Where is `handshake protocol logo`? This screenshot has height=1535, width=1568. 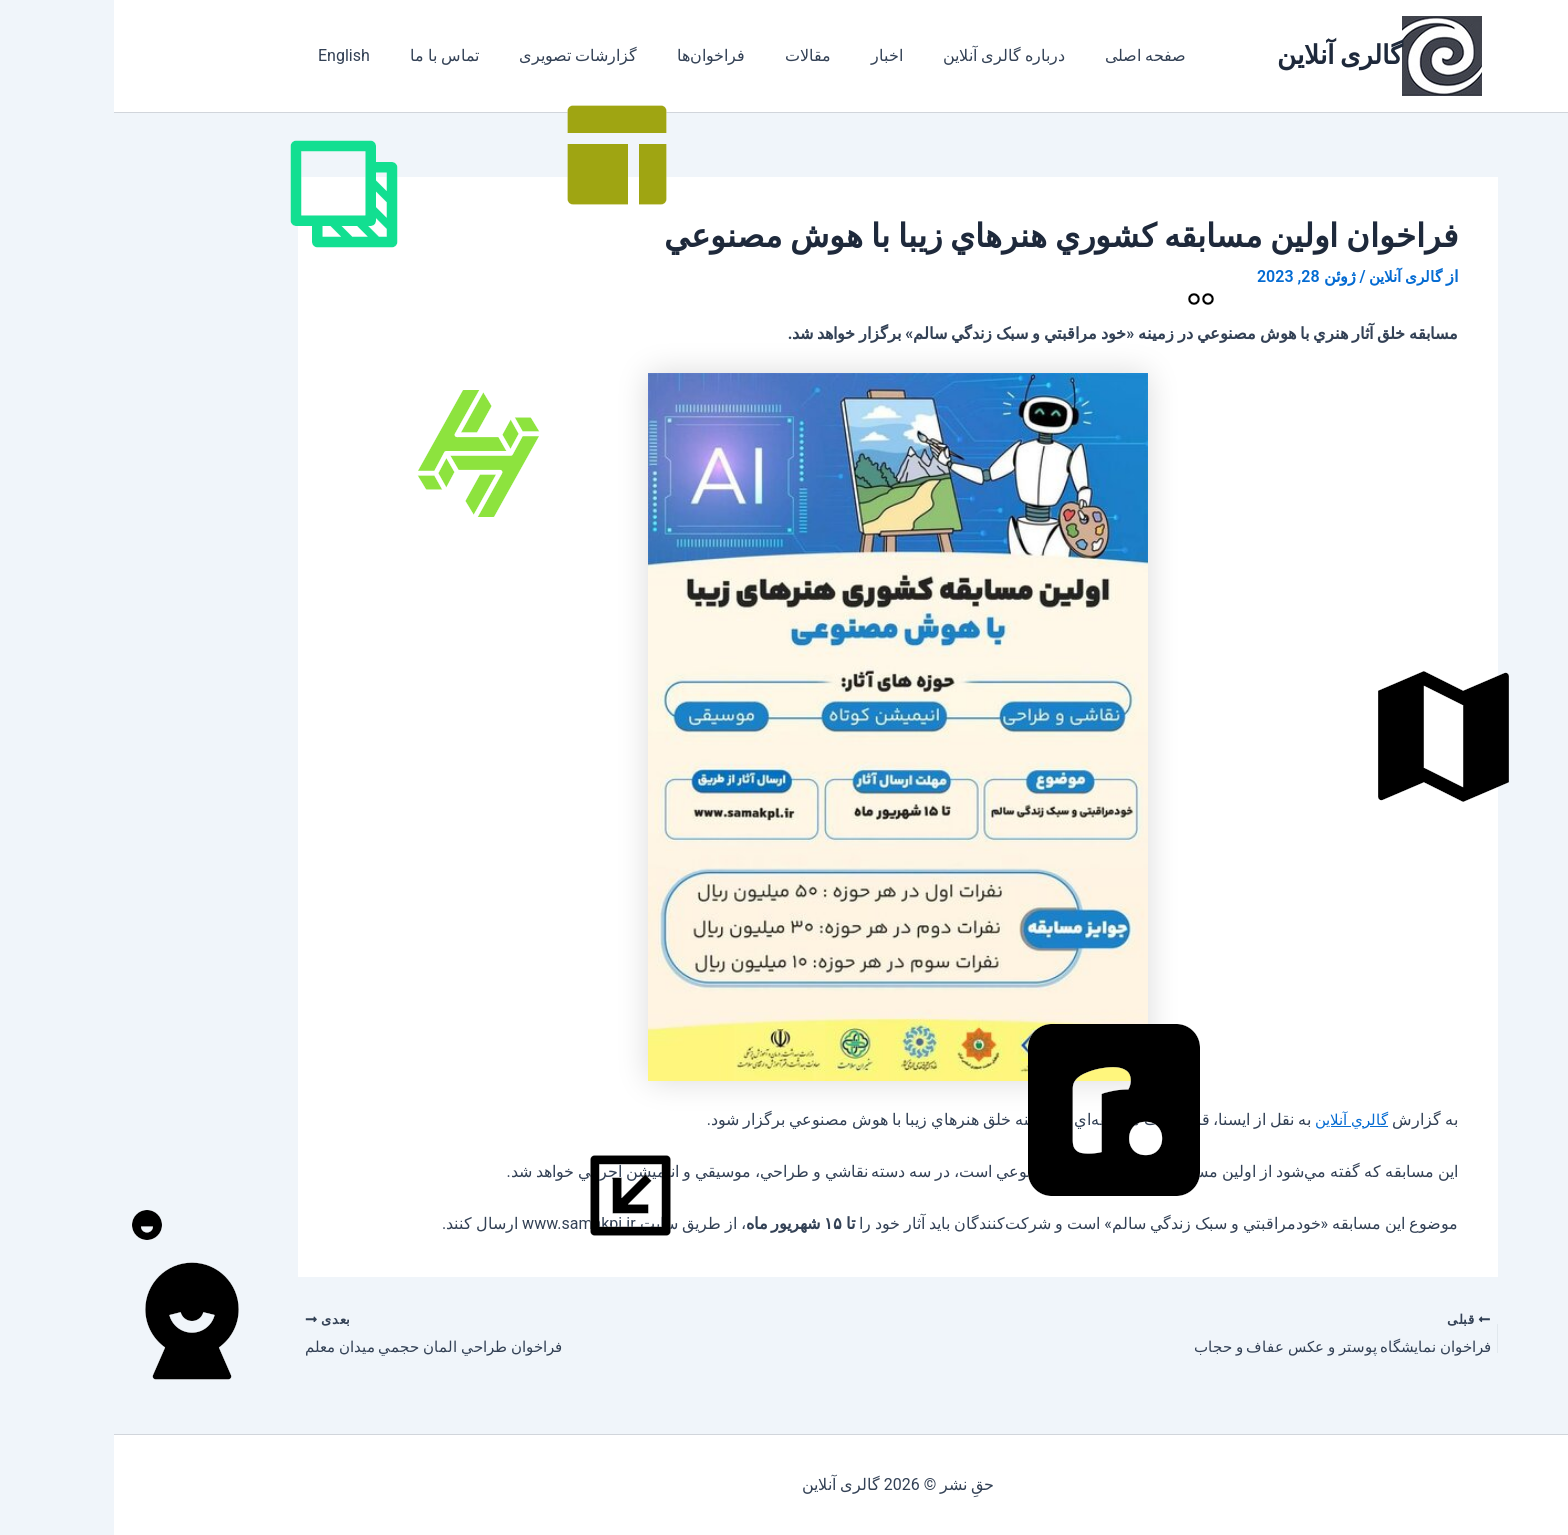 handshake protocol logo is located at coordinates (478, 453).